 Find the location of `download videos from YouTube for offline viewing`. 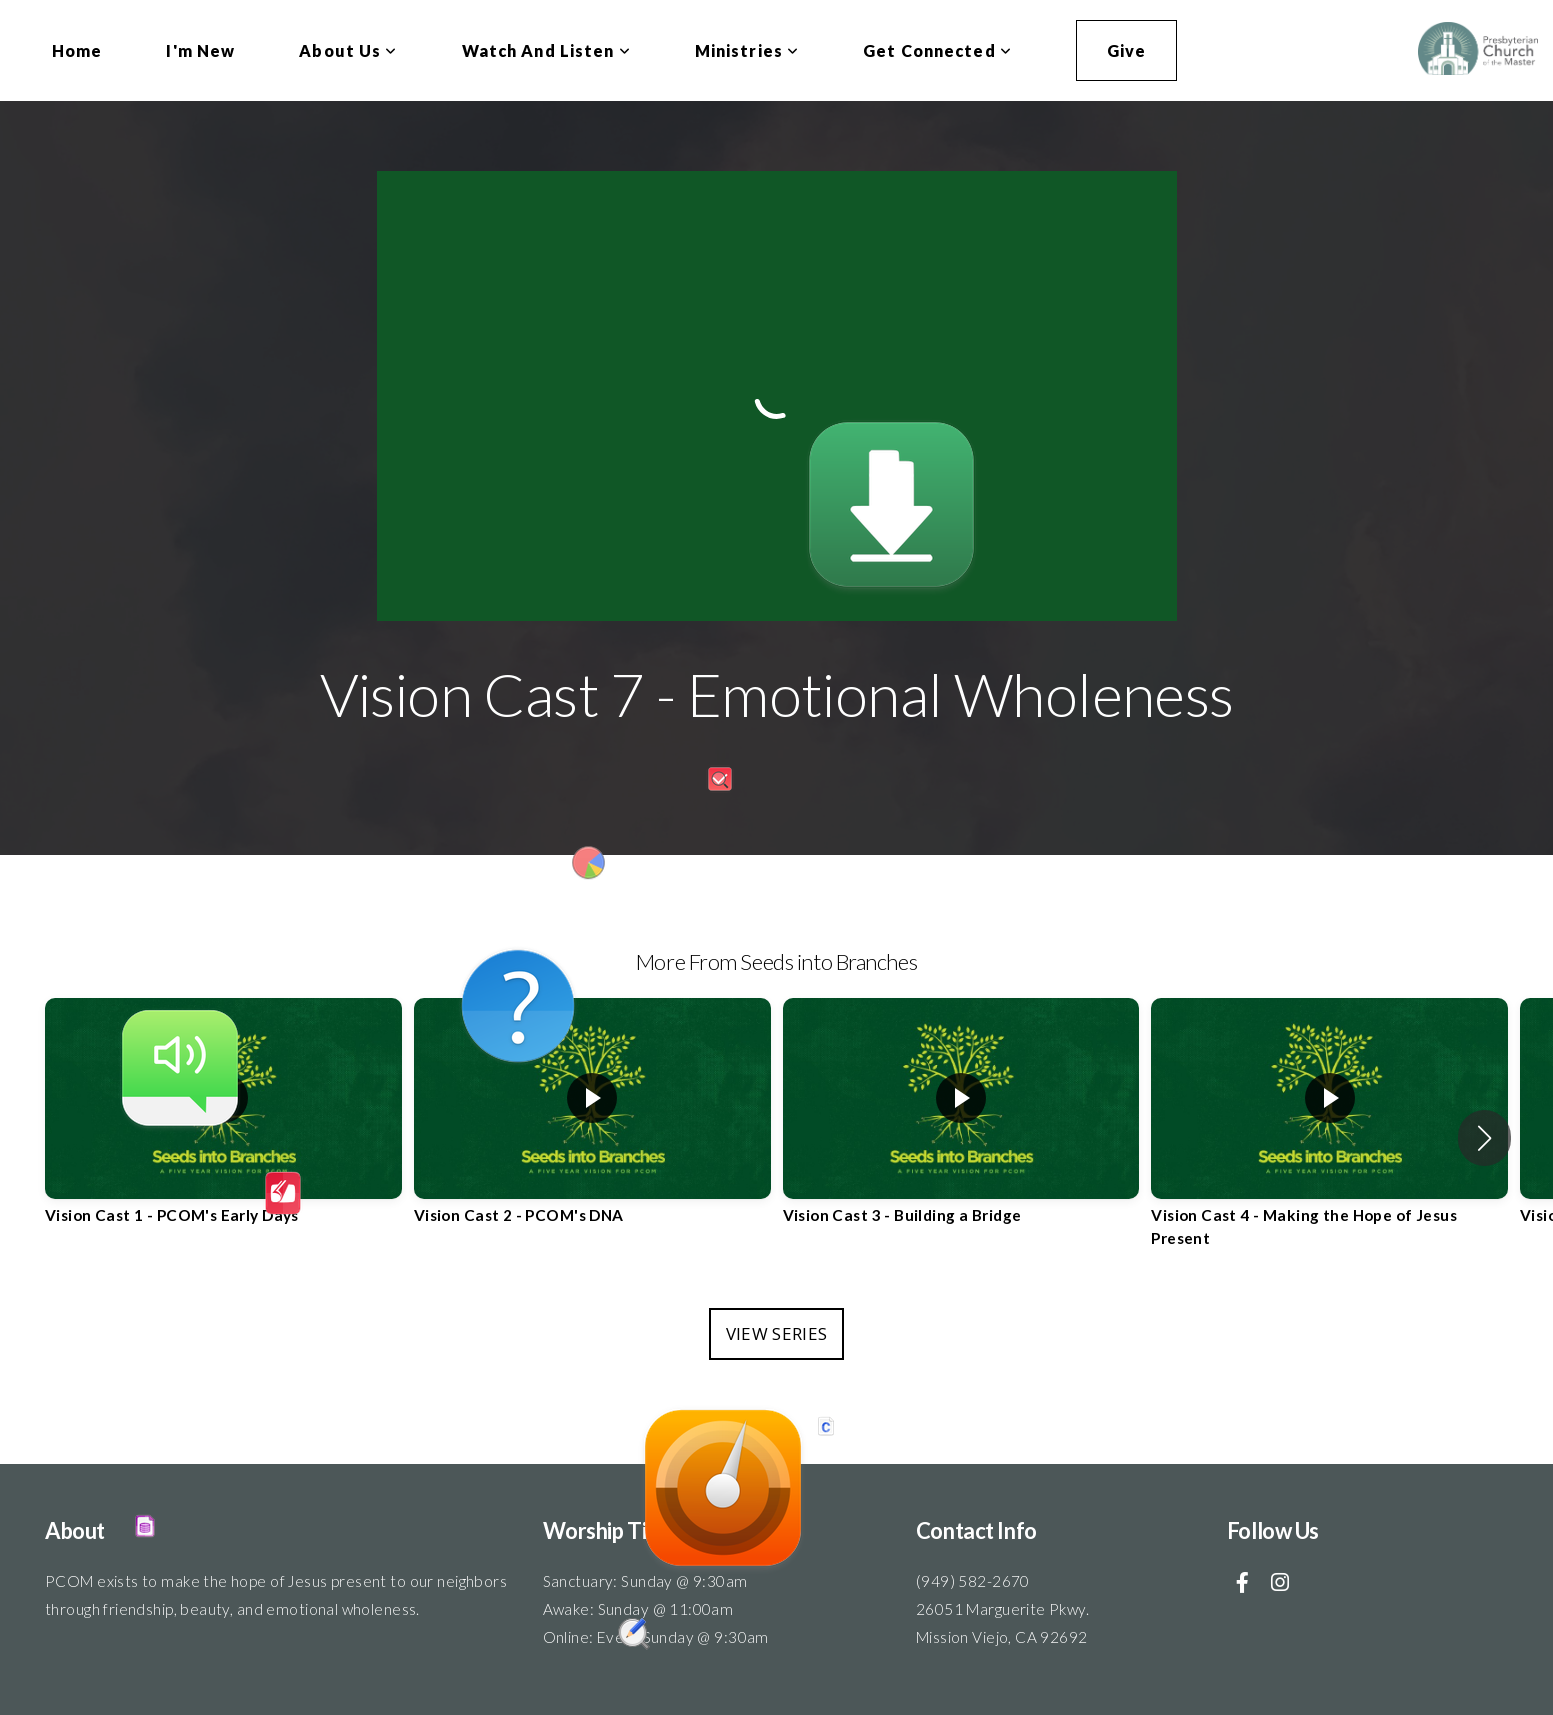

download videos from YouTube for offline viewing is located at coordinates (891, 504).